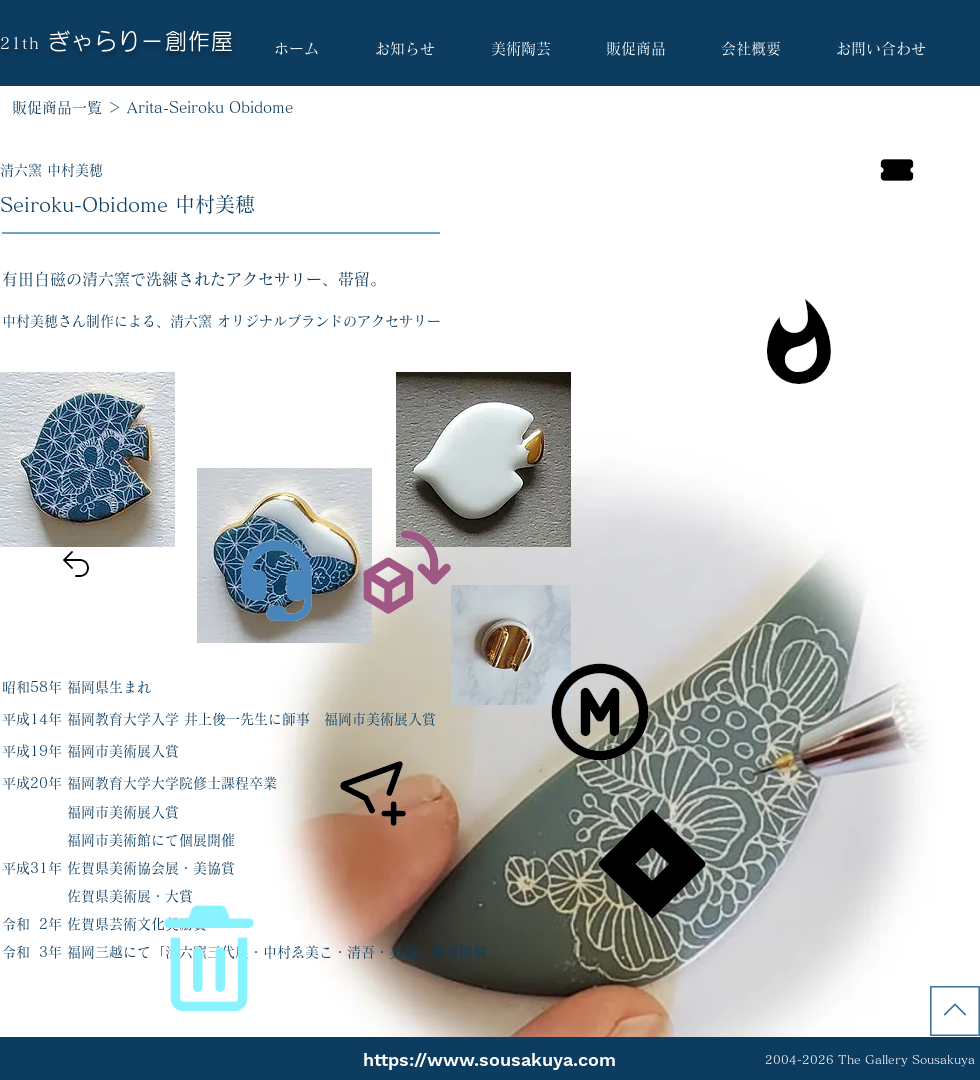  What do you see at coordinates (276, 580) in the screenshot?
I see `contact customer support` at bounding box center [276, 580].